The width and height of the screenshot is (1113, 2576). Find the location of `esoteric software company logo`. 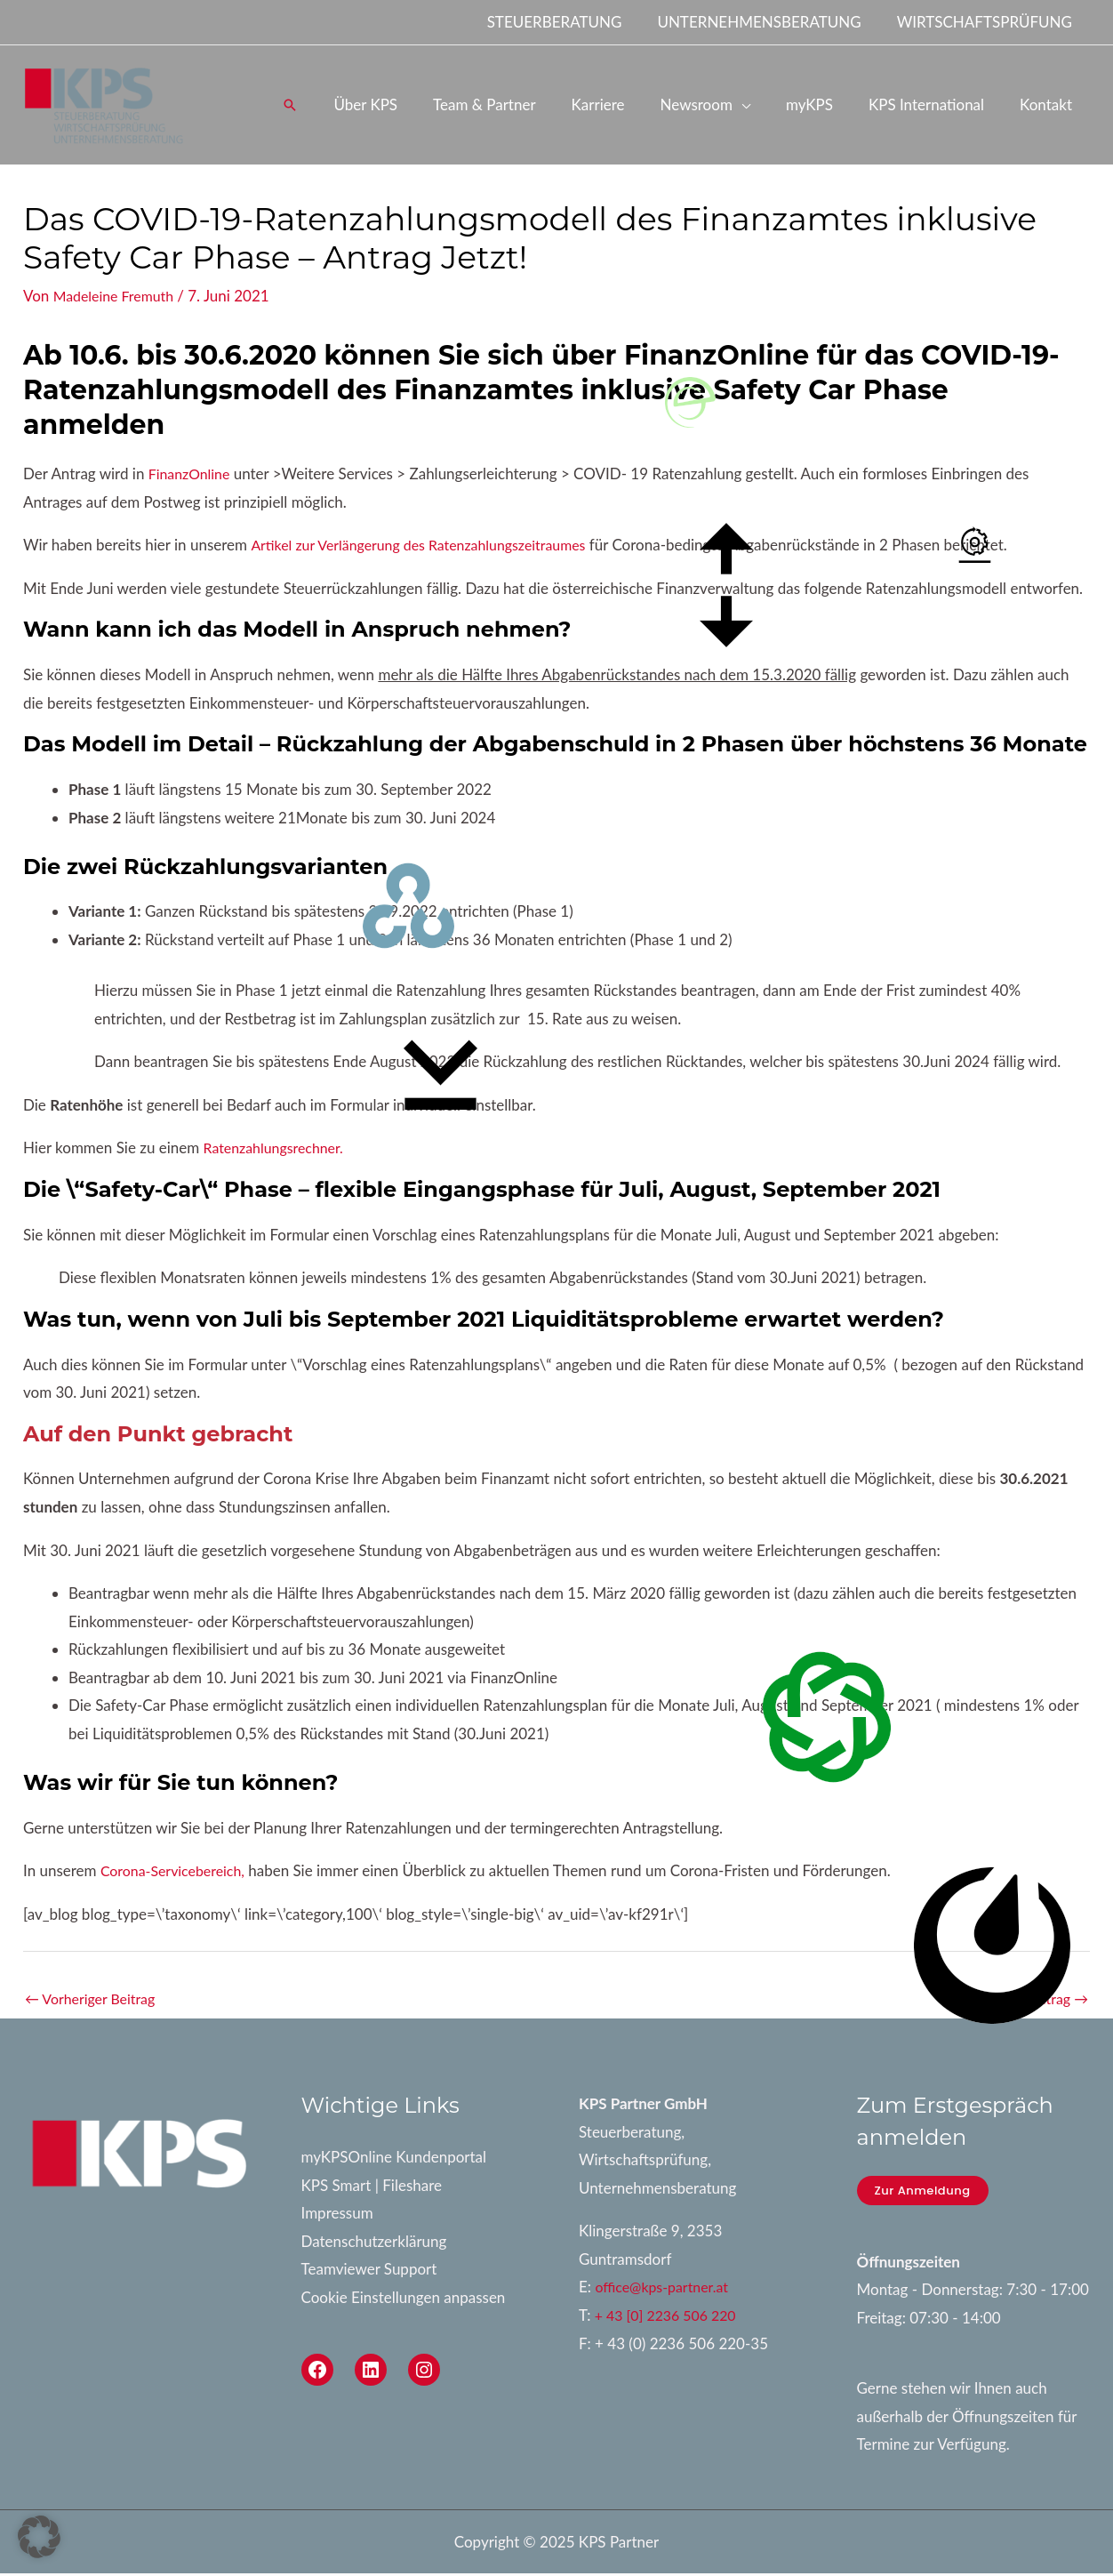

esoteric software company logo is located at coordinates (690, 402).